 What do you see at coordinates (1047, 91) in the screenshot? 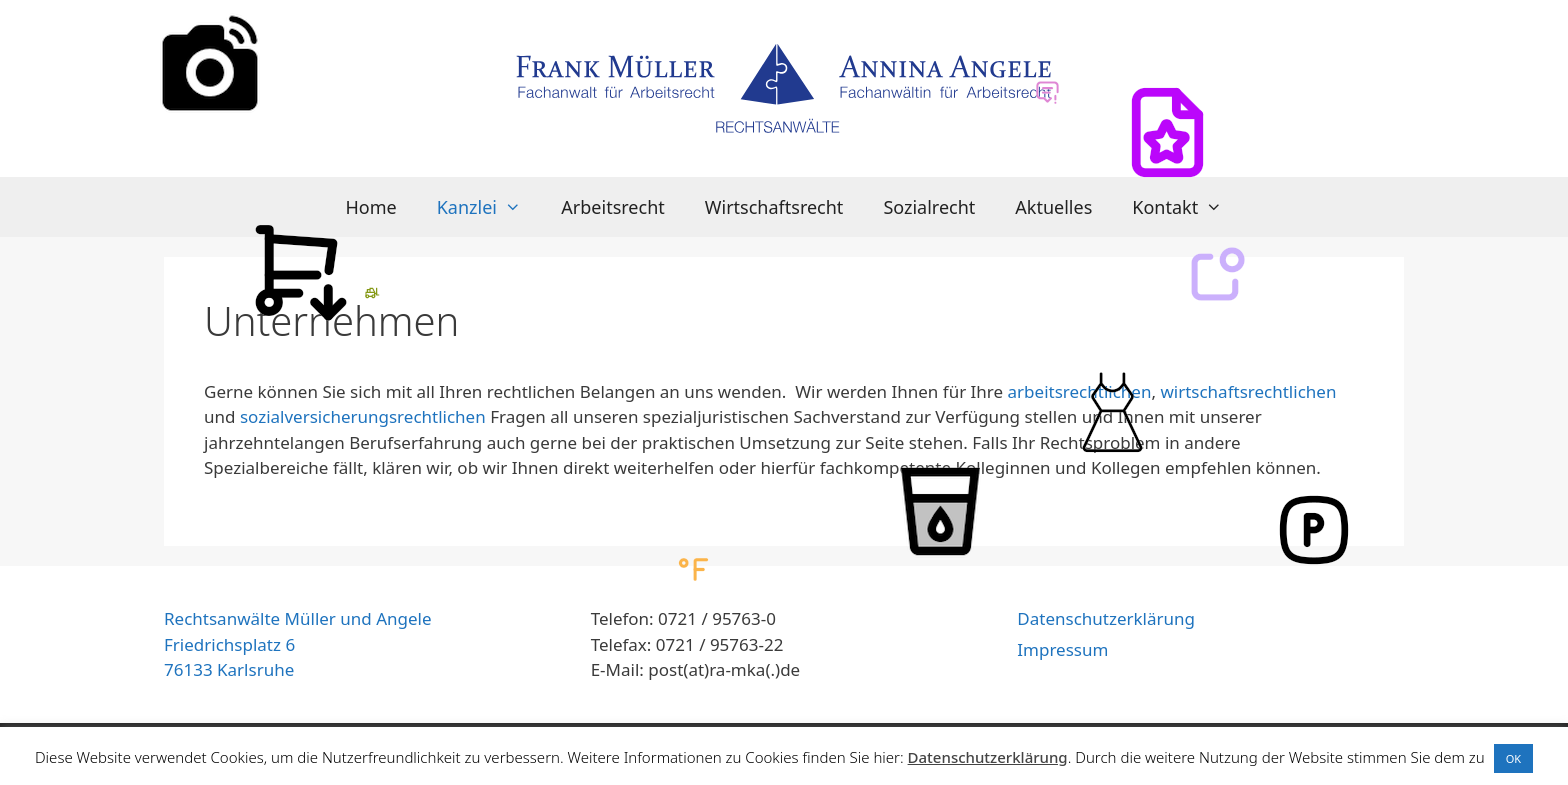
I see `message with urgent or important alert` at bounding box center [1047, 91].